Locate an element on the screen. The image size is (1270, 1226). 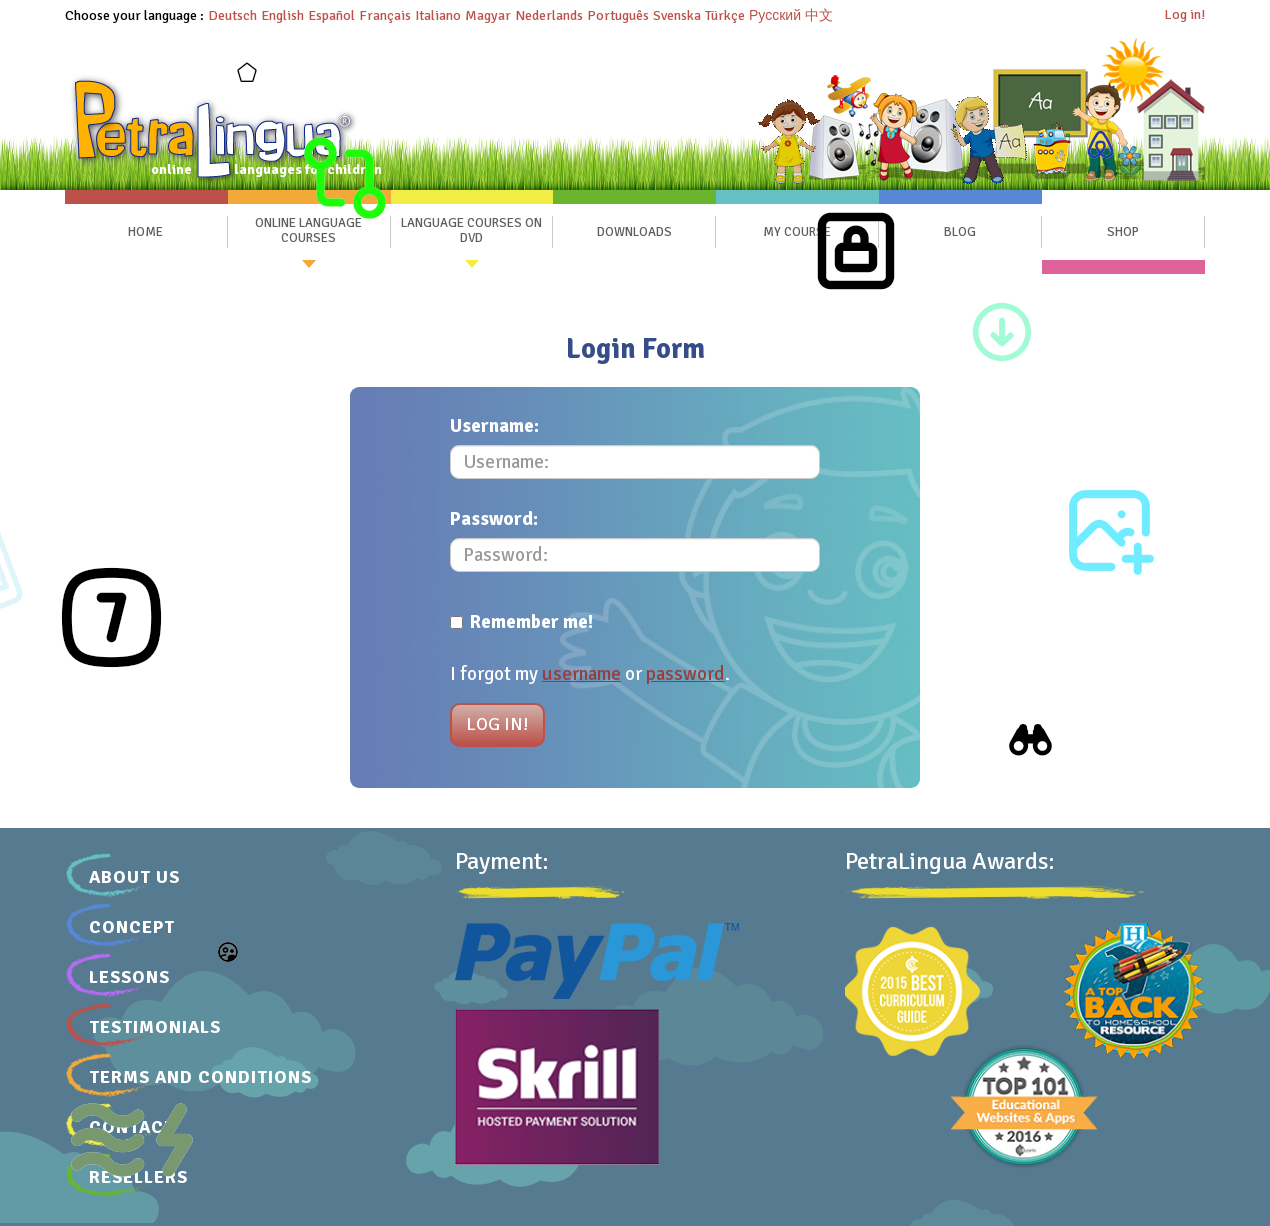
add a new photo is located at coordinates (1109, 530).